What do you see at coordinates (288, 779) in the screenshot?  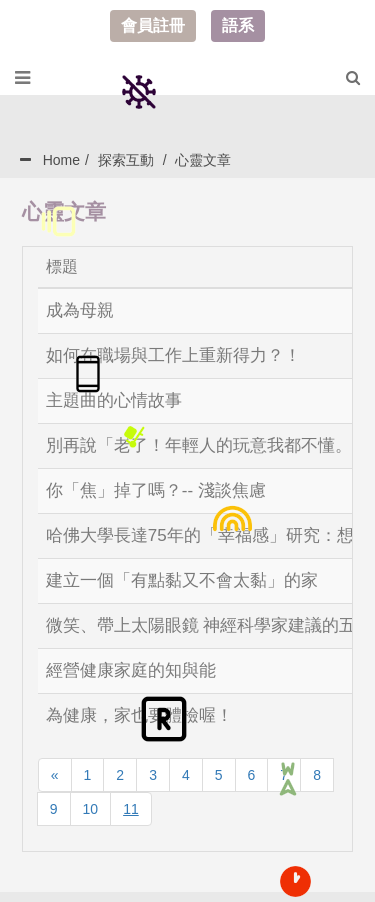 I see `navigate west` at bounding box center [288, 779].